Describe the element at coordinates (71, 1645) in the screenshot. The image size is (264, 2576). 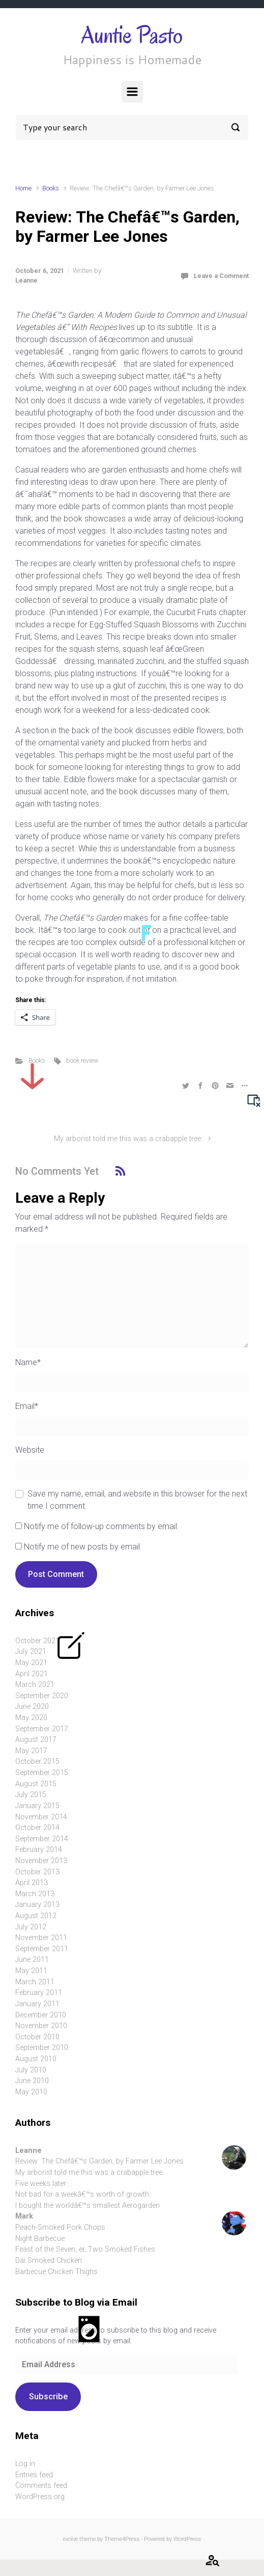
I see `create or compose new content` at that location.